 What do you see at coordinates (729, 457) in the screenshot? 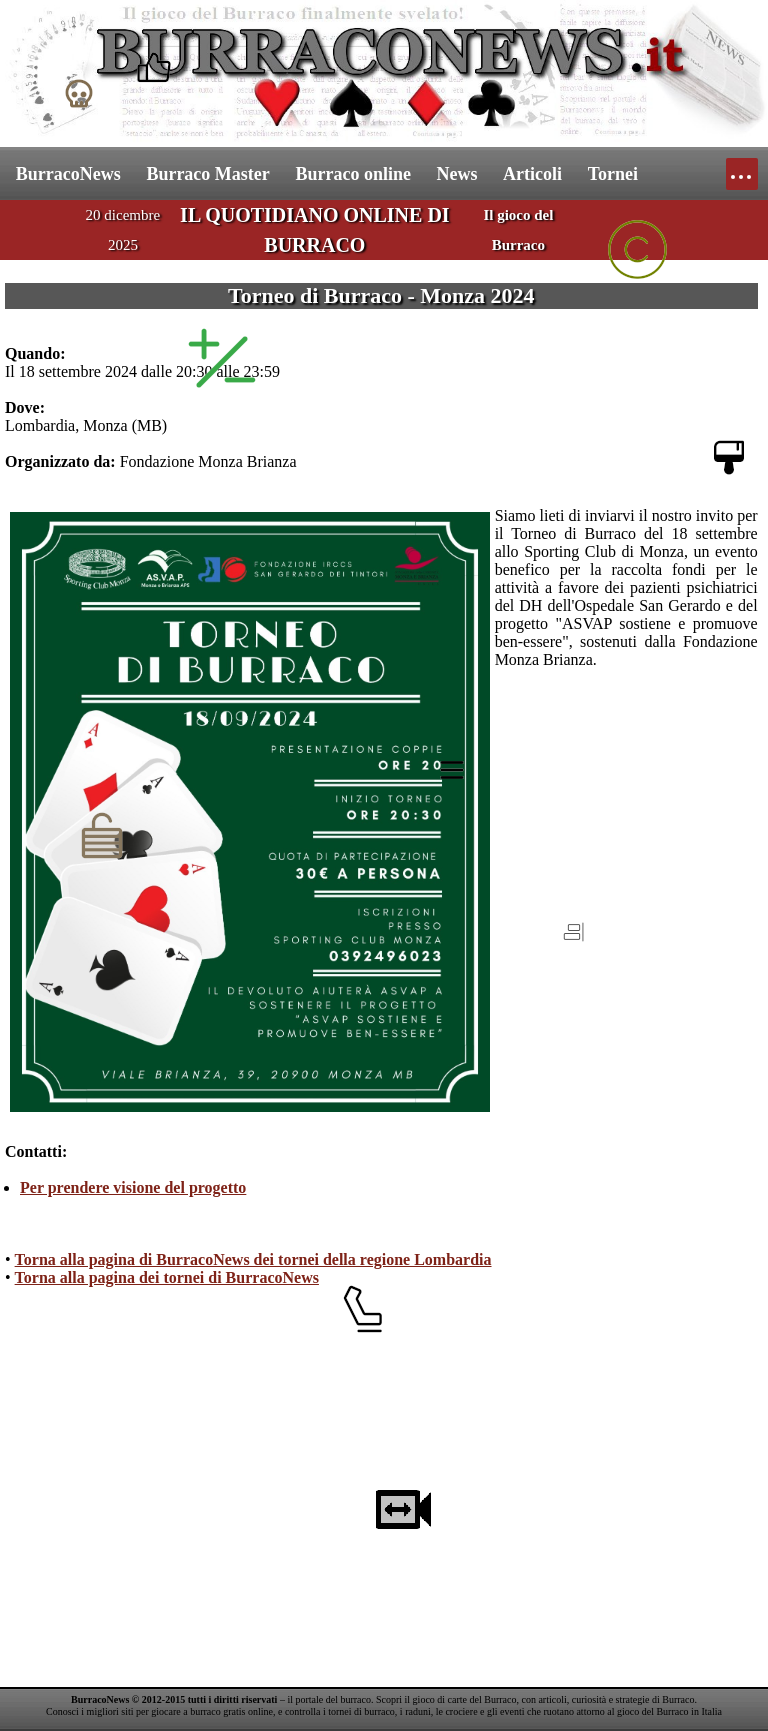
I see `access painting or drawing tools` at bounding box center [729, 457].